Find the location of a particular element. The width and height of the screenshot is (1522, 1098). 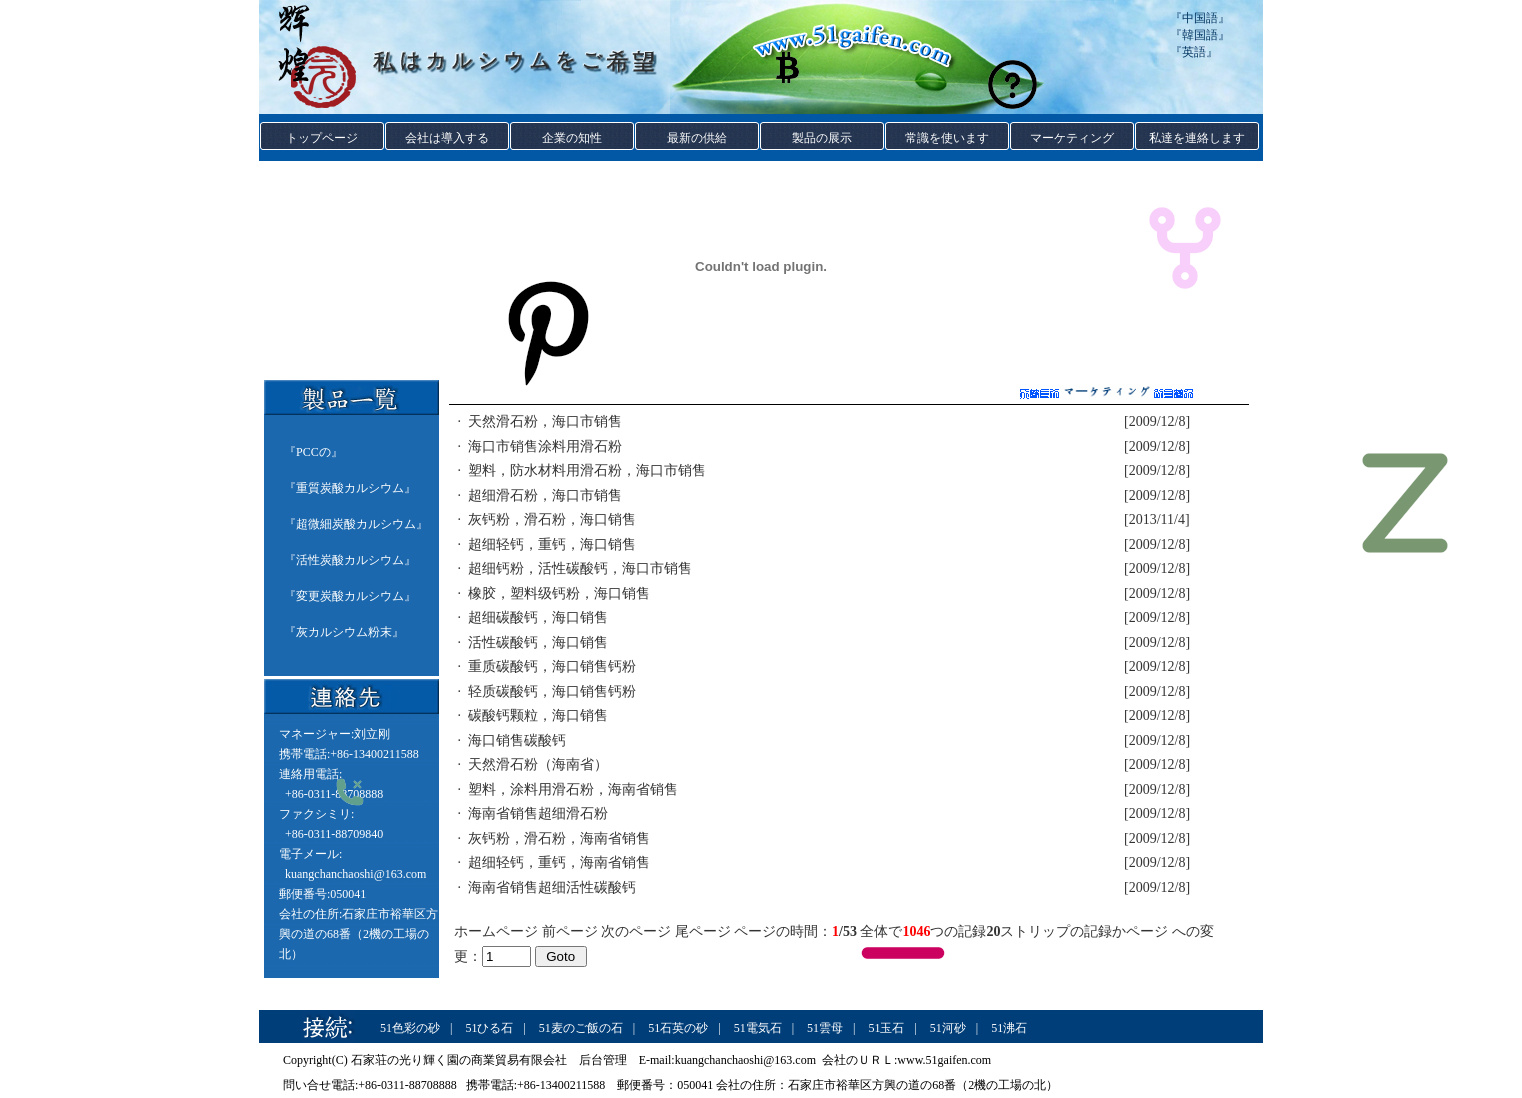

view code branches or forks is located at coordinates (1185, 248).